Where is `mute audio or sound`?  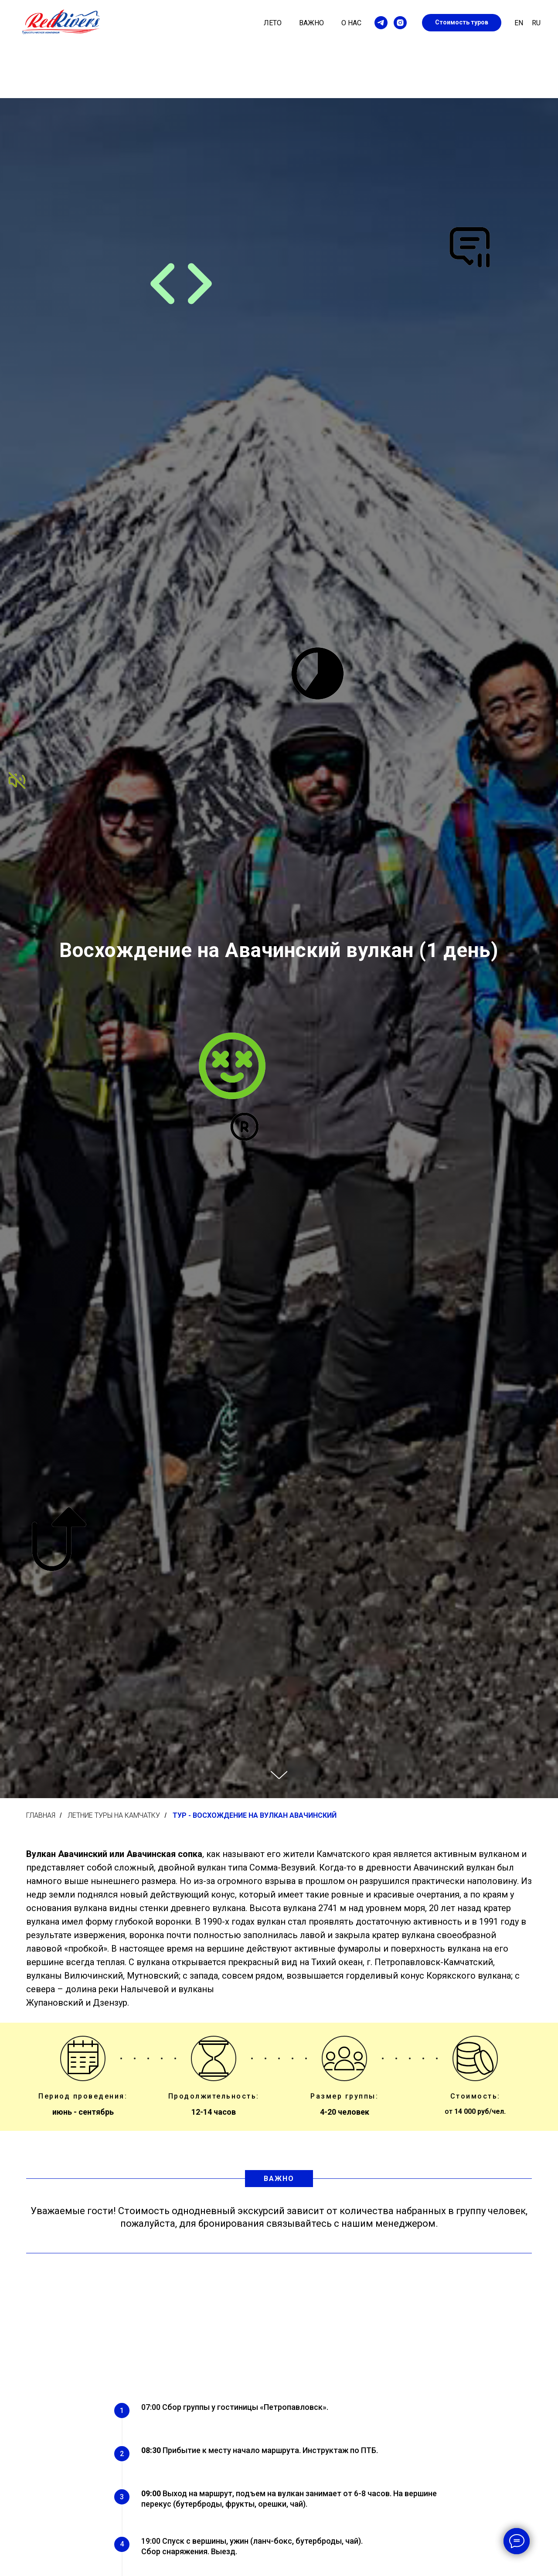
mute audio or sound is located at coordinates (17, 780).